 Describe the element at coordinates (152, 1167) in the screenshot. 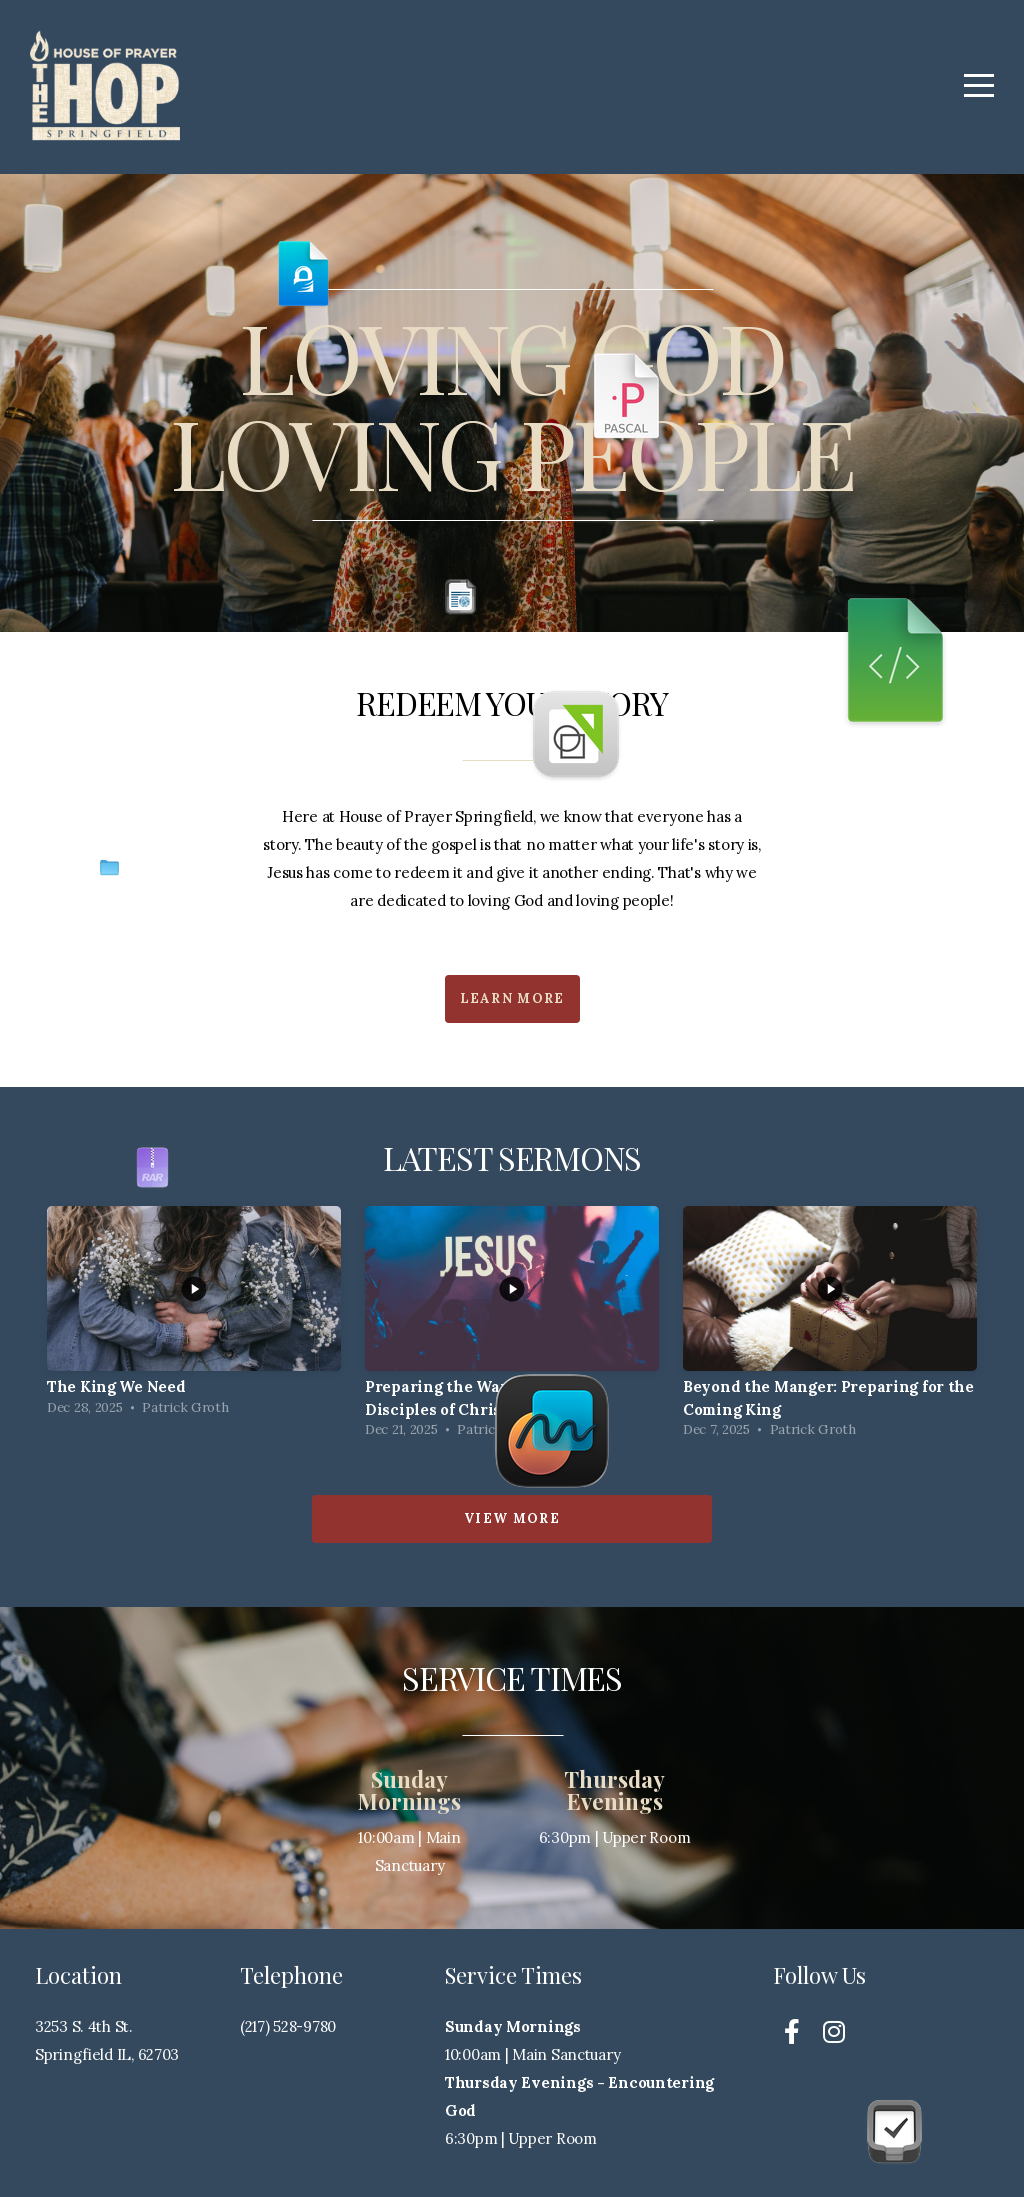

I see `a compressed RAR archive file` at that location.